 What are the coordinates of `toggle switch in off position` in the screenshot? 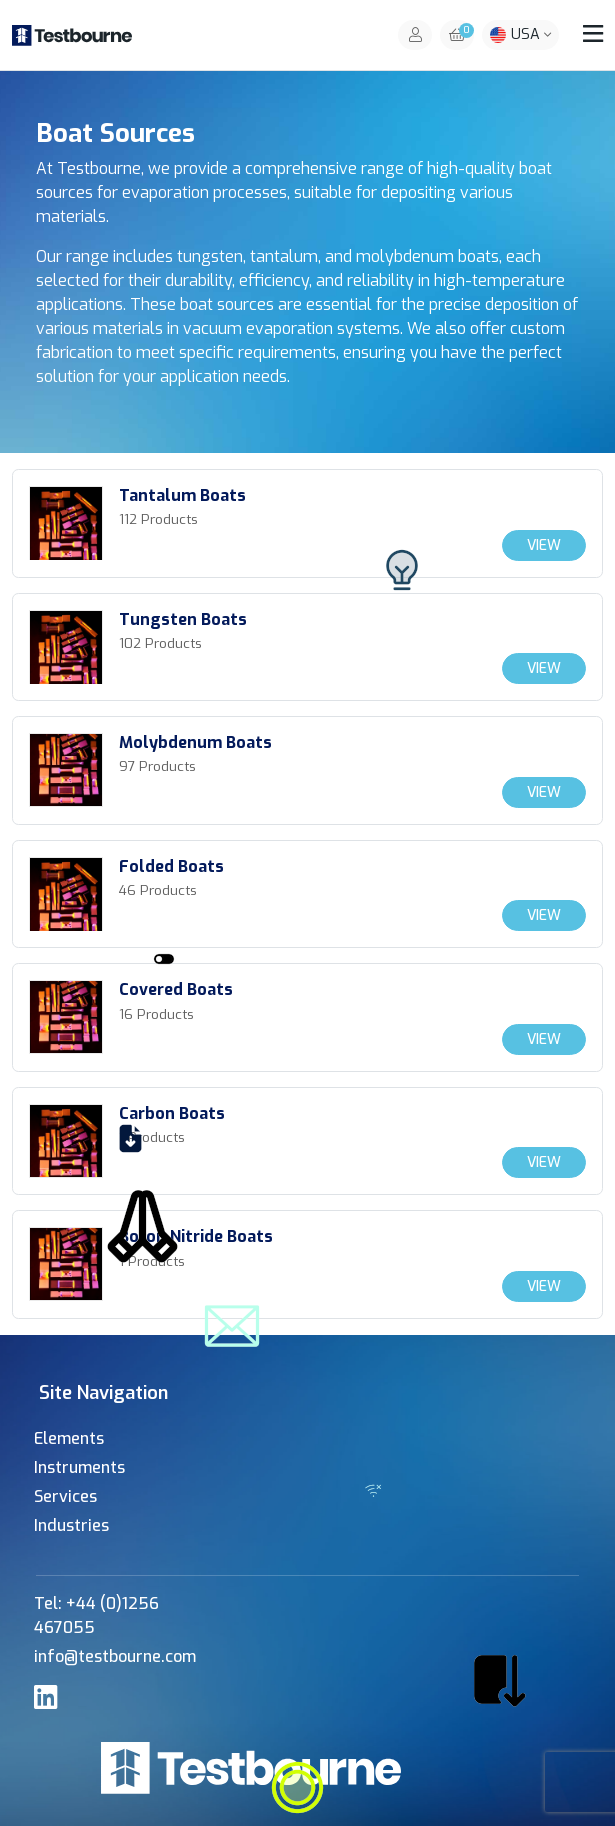 It's located at (164, 959).